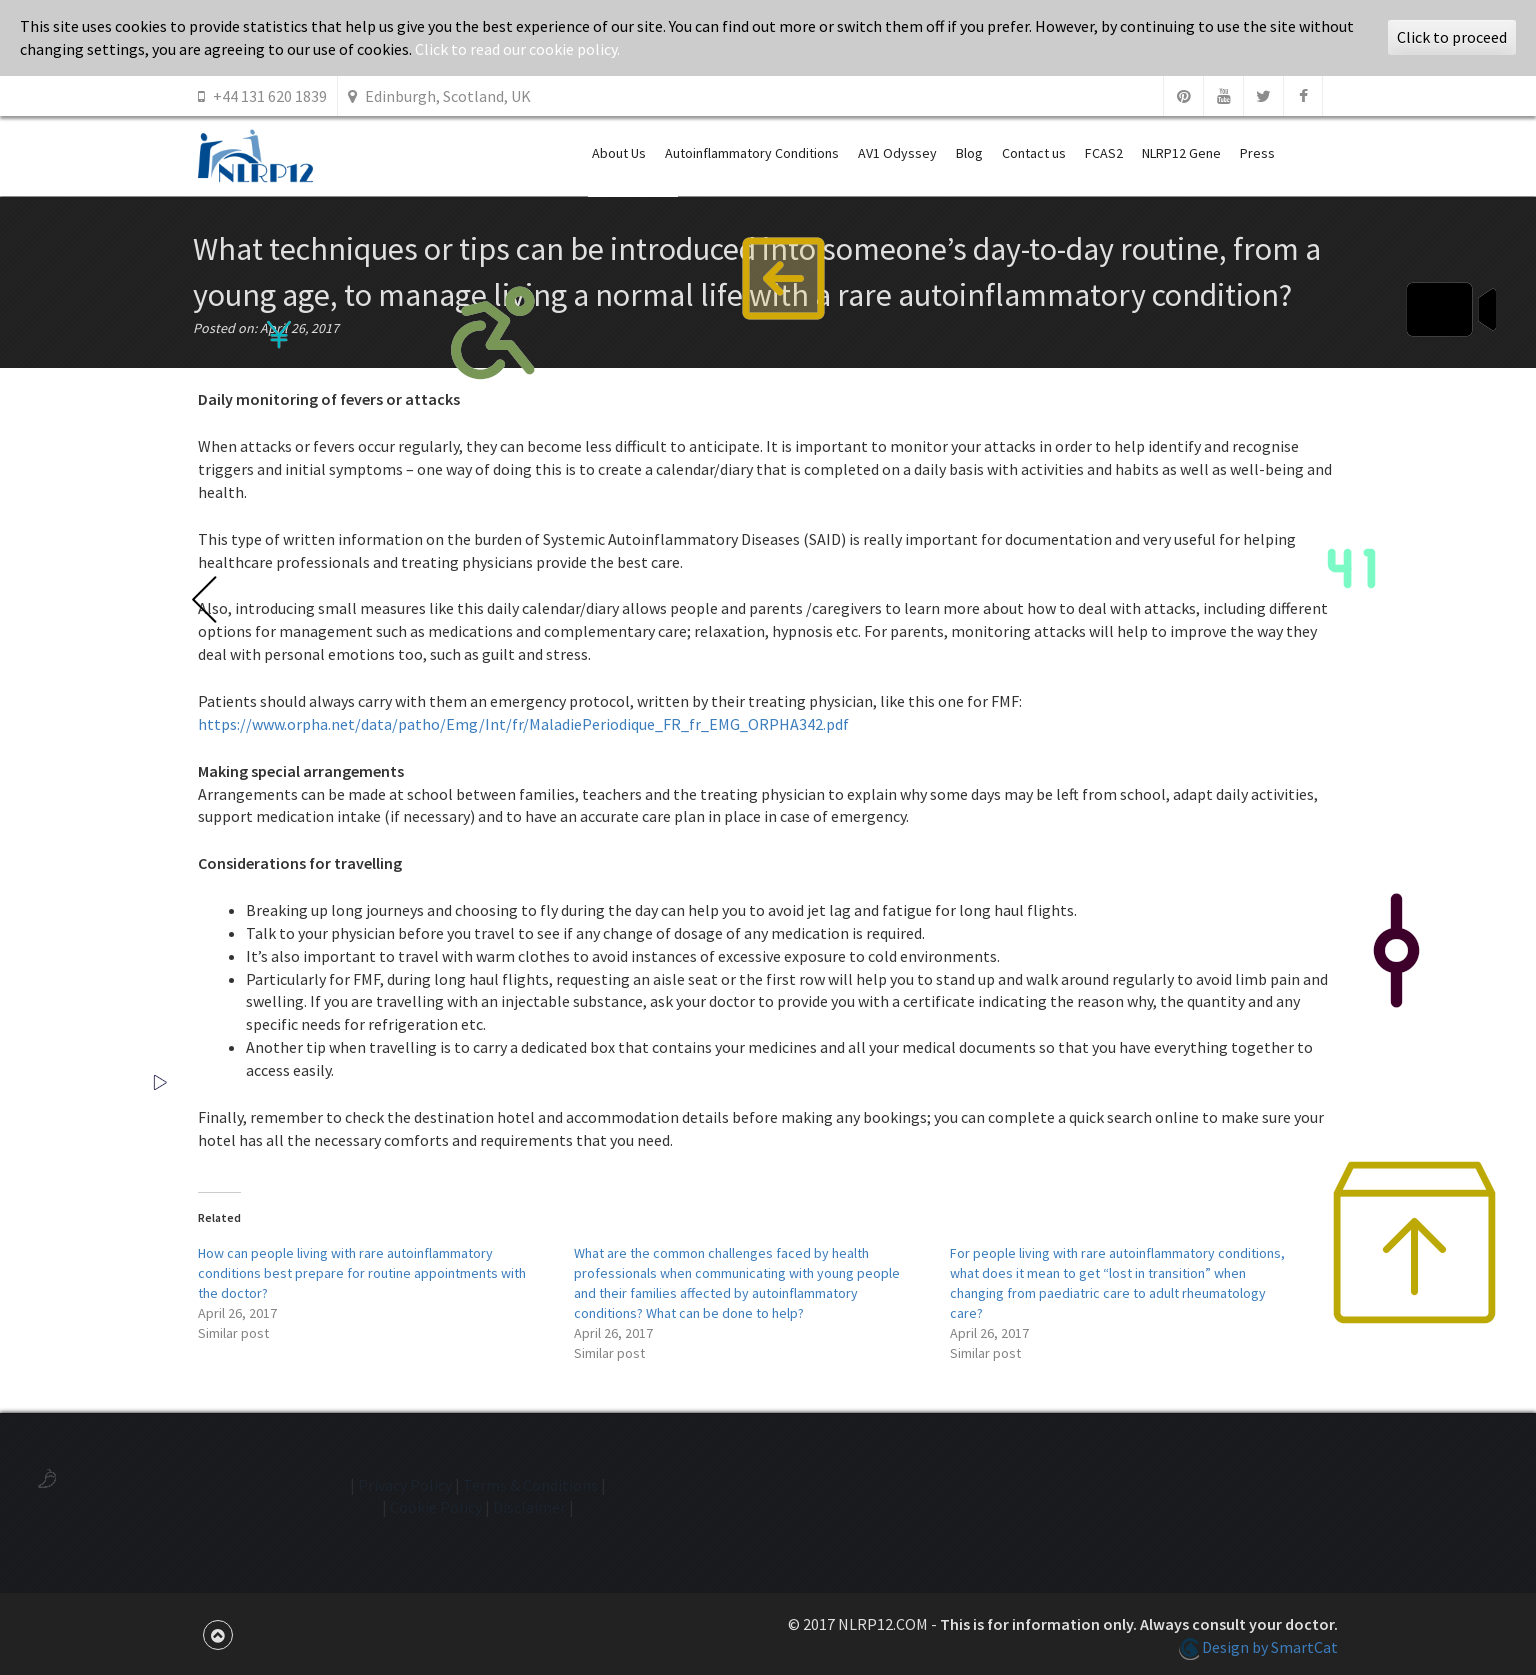 The image size is (1536, 1675). Describe the element at coordinates (1355, 568) in the screenshot. I see `indicates item number 41 in a list or sequence` at that location.